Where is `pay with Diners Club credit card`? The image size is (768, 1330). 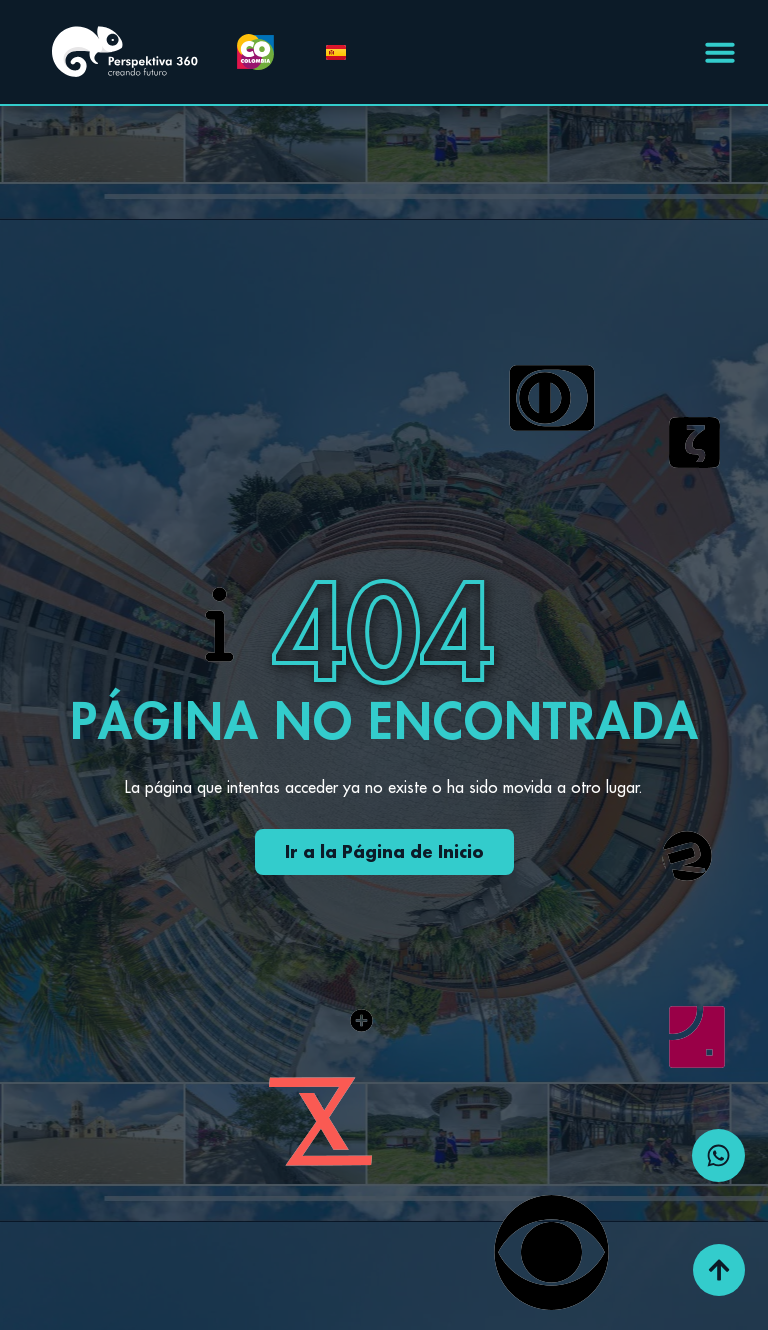
pay with Diners Club credit card is located at coordinates (552, 398).